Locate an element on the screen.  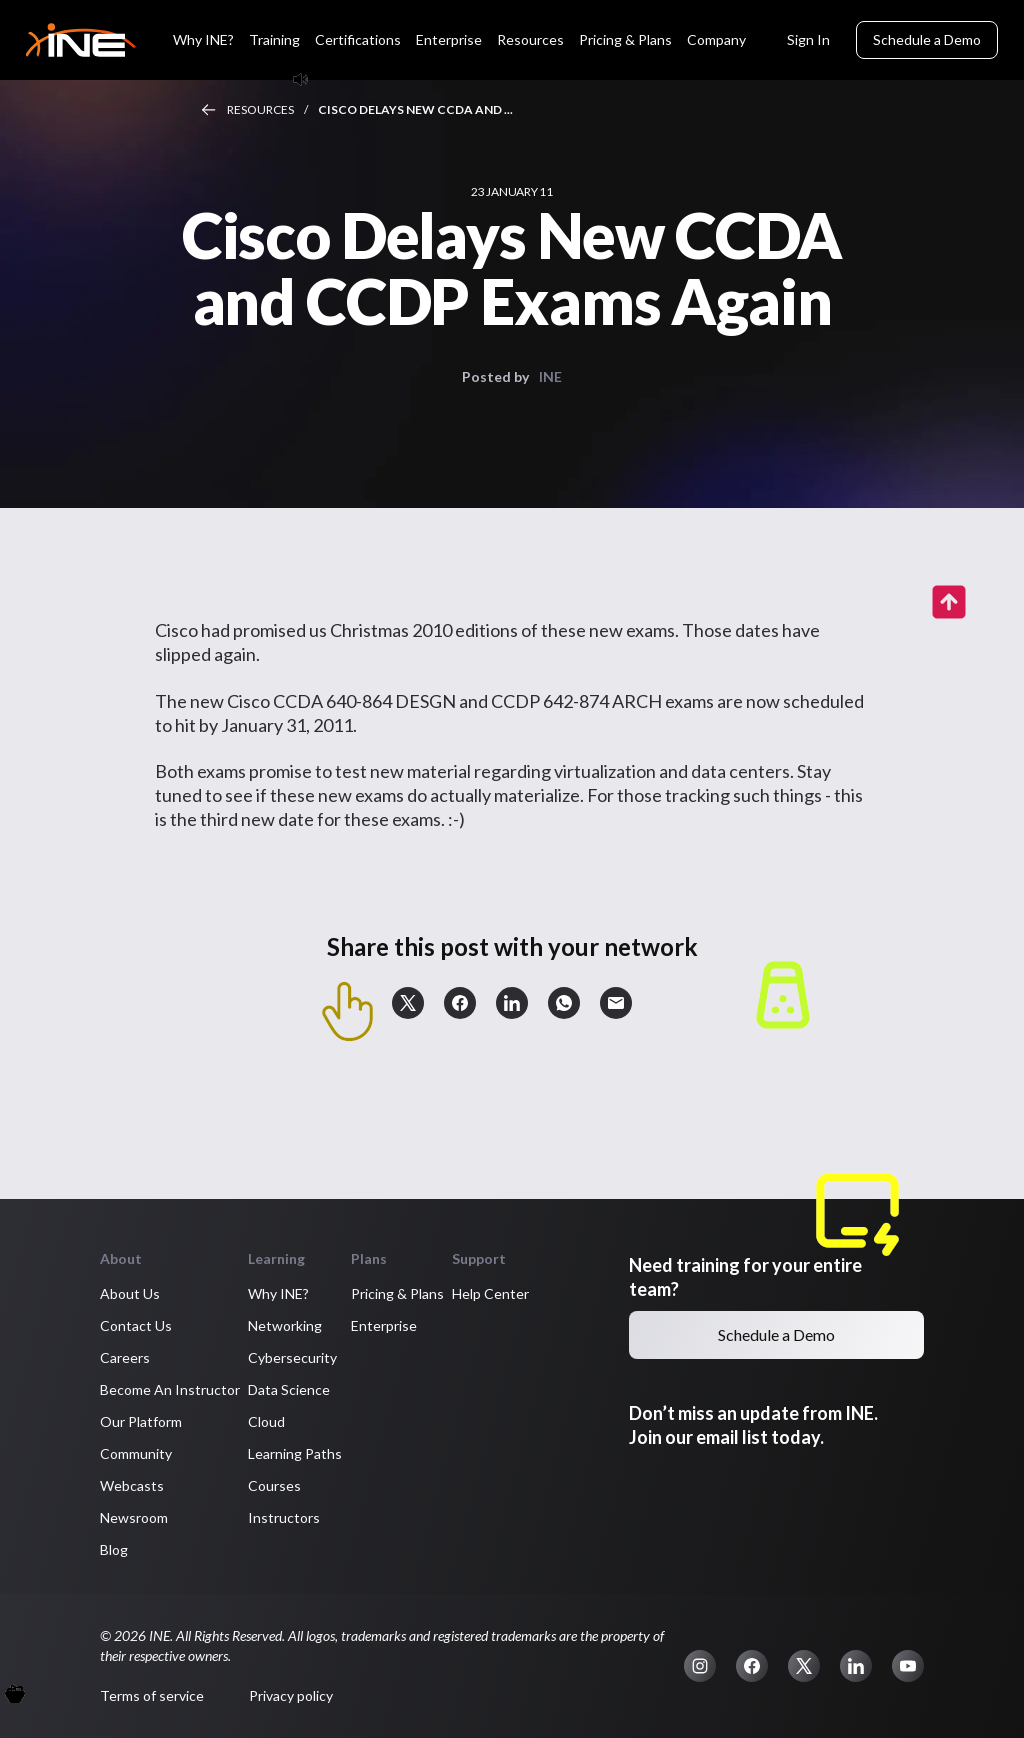
tap to select or interact with an element is located at coordinates (347, 1011).